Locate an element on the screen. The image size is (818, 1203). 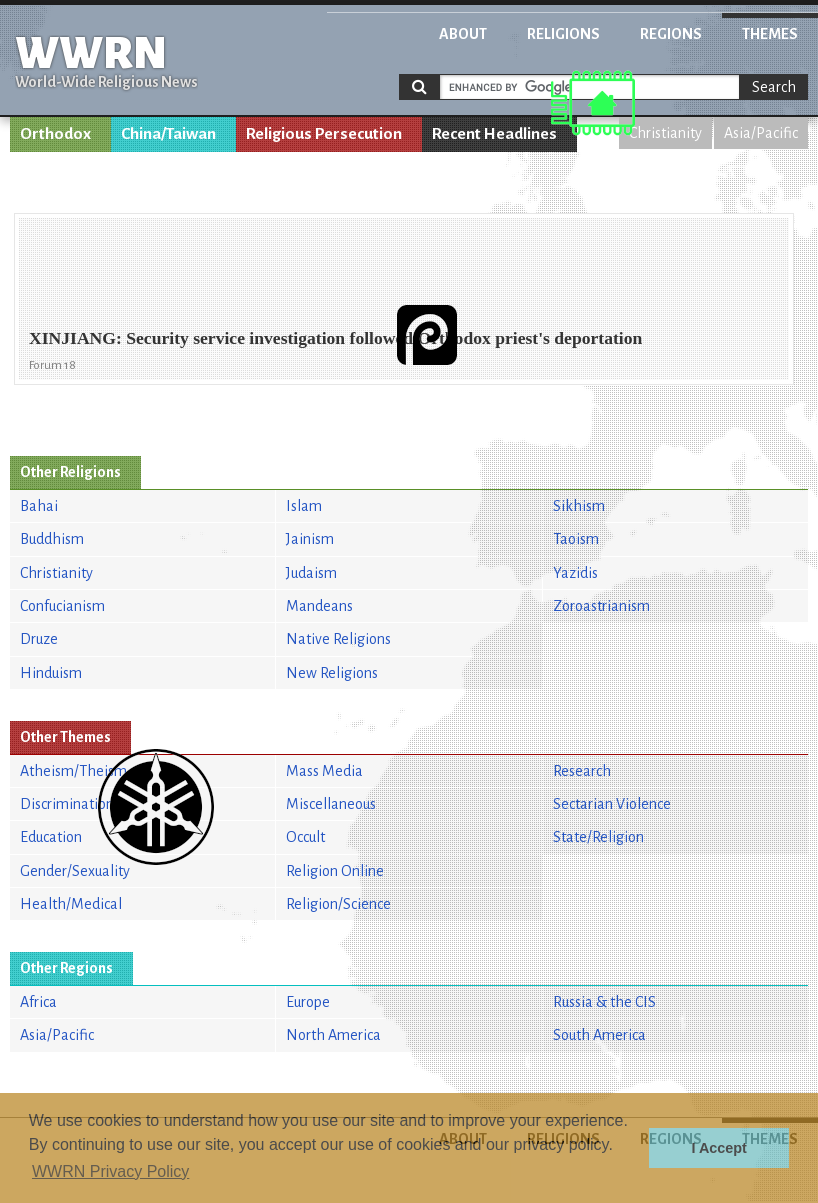
open Photopea image editor is located at coordinates (427, 335).